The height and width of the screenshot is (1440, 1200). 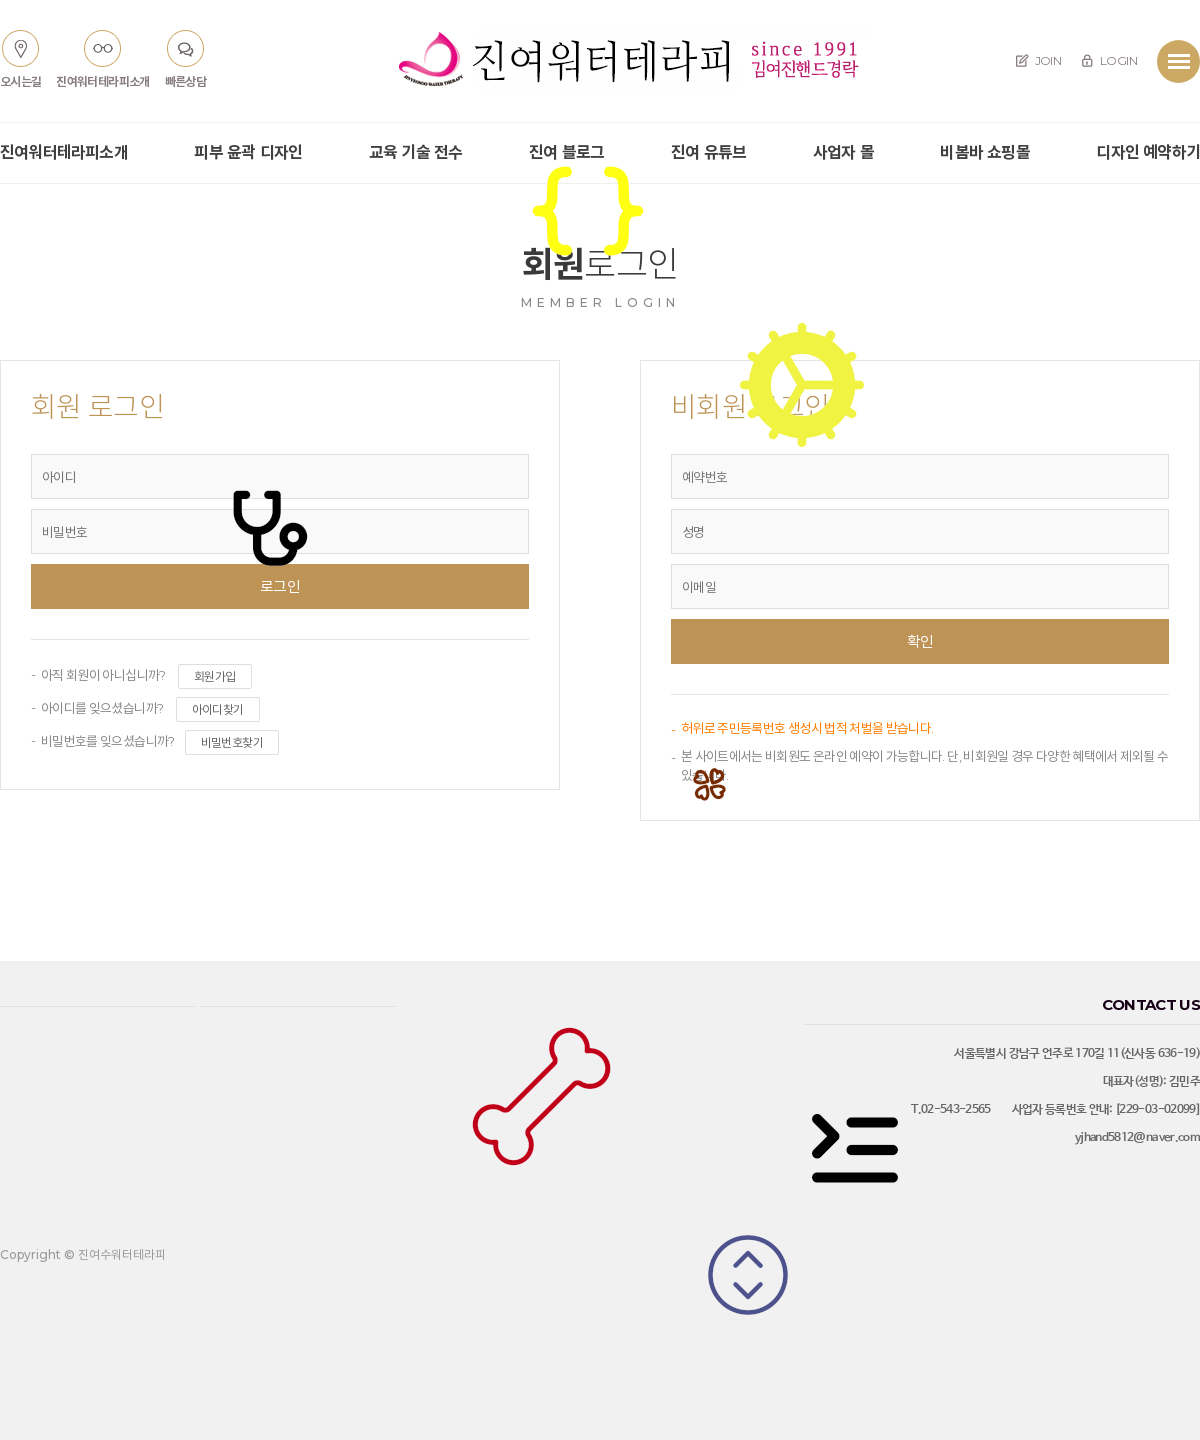 What do you see at coordinates (748, 1275) in the screenshot?
I see `expand or collapse content` at bounding box center [748, 1275].